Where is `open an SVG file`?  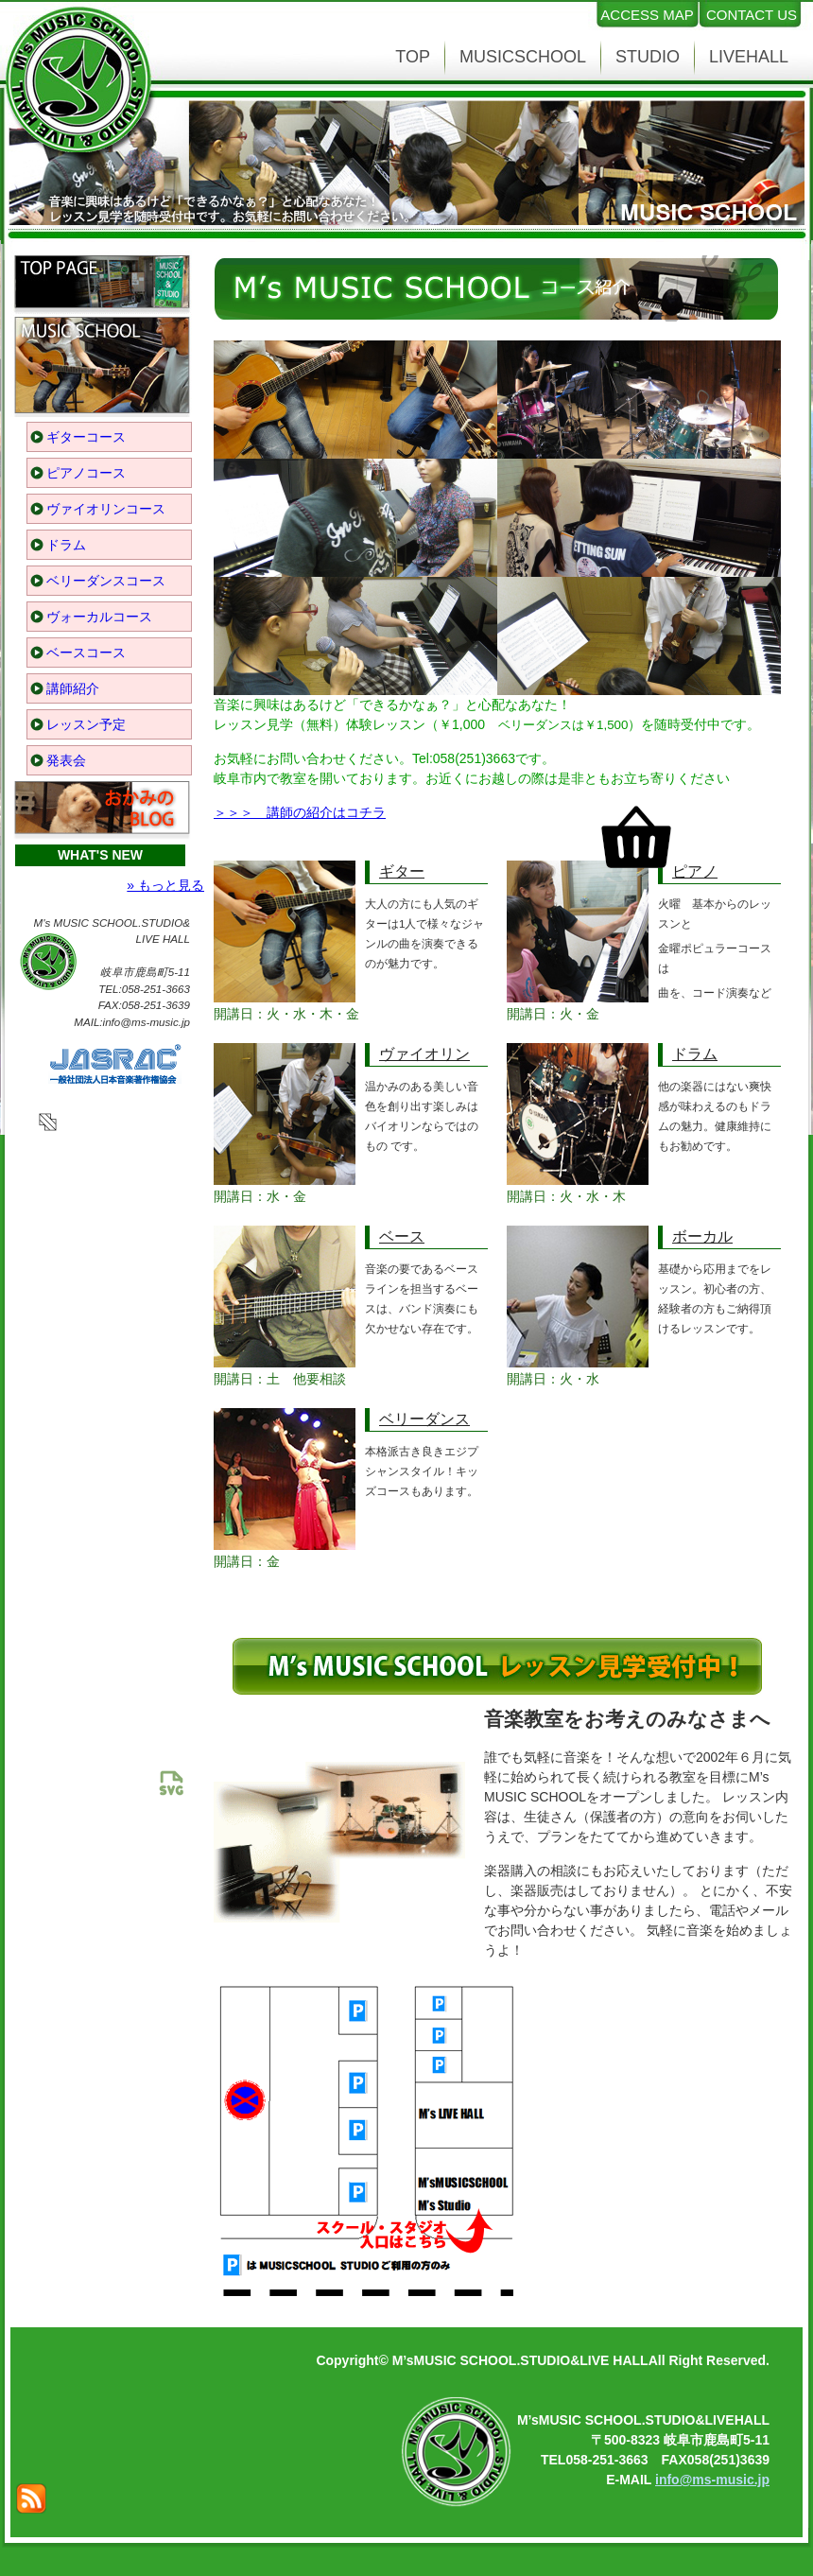
open an SVG file is located at coordinates (171, 1784).